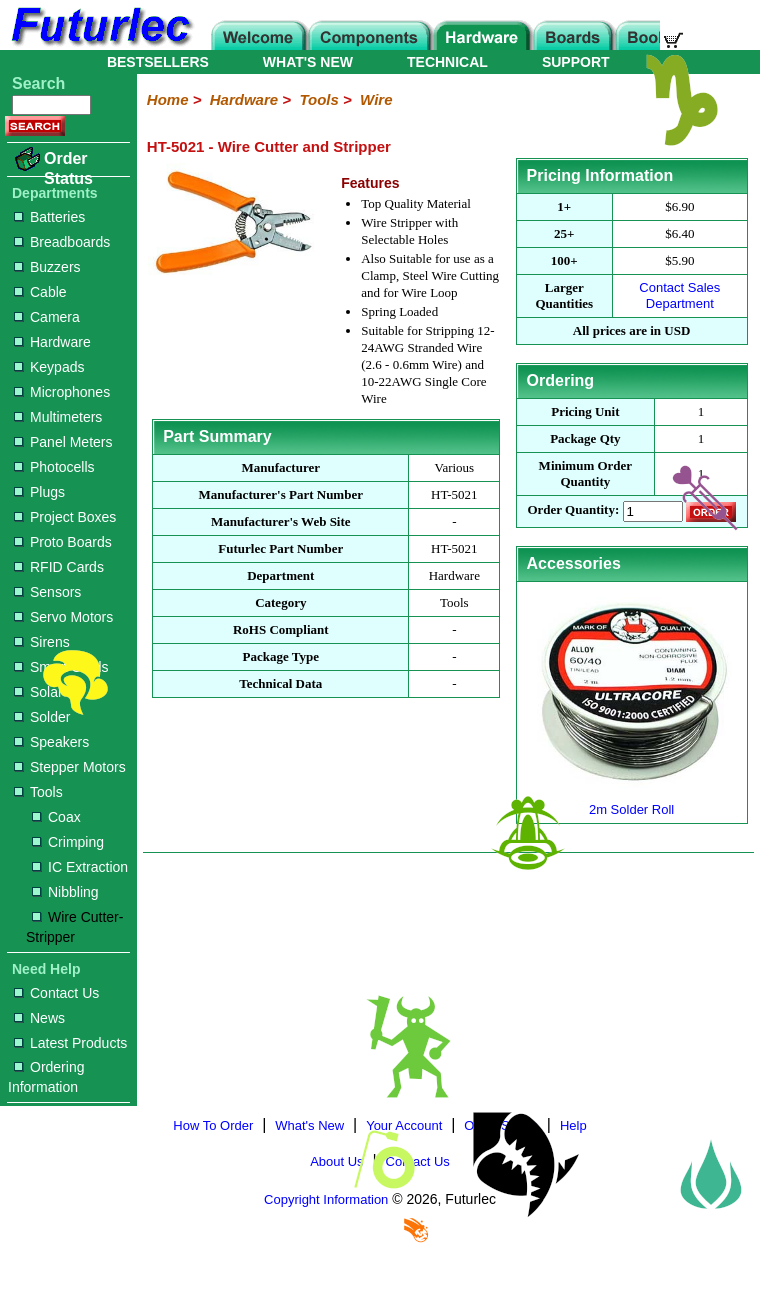 Image resolution: width=760 pixels, height=1310 pixels. What do you see at coordinates (680, 100) in the screenshot?
I see `capricorn zodiac sign symbol` at bounding box center [680, 100].